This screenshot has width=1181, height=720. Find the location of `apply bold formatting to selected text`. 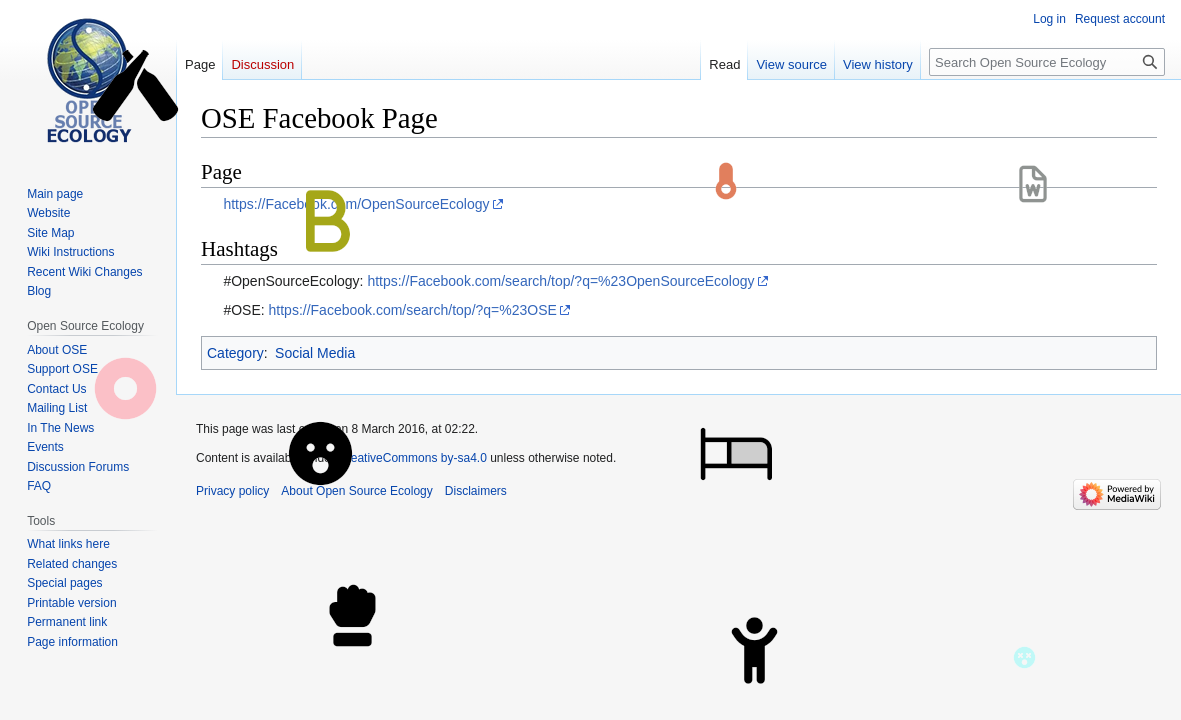

apply bold formatting to selected text is located at coordinates (328, 221).